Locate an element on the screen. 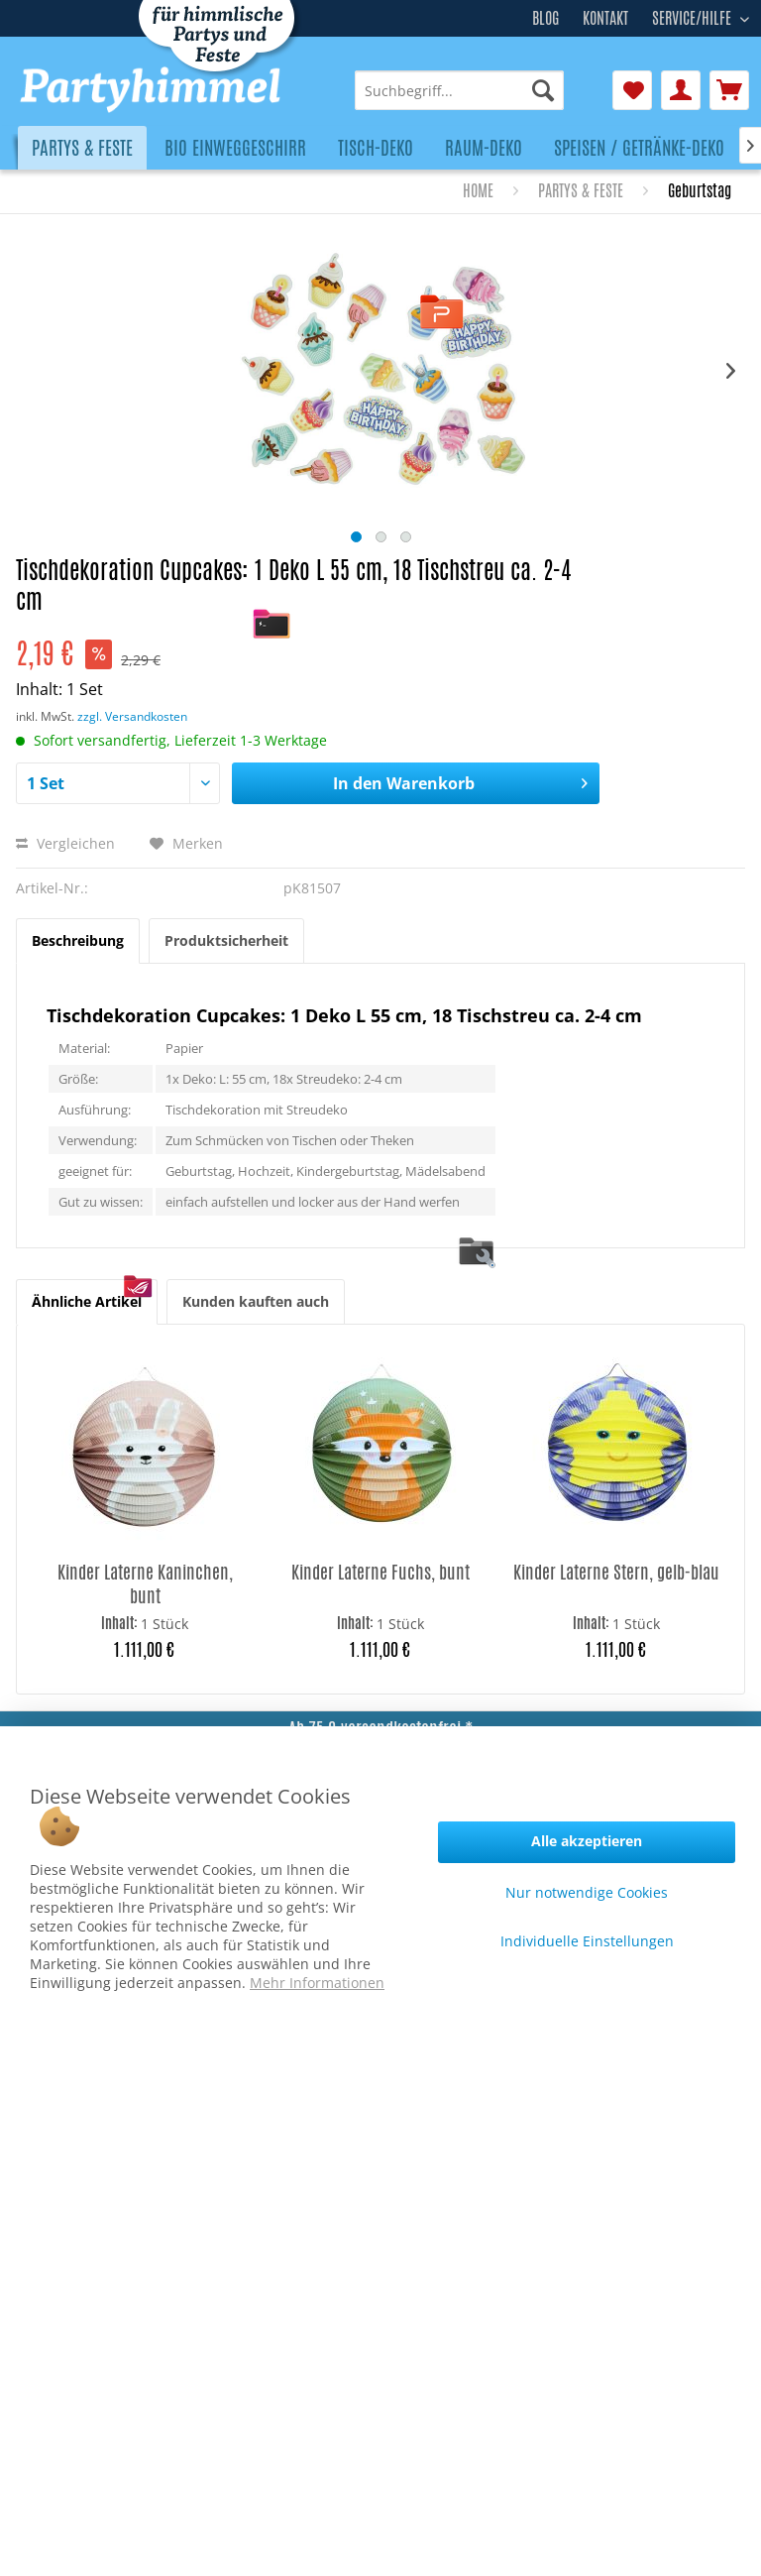 The width and height of the screenshot is (761, 2576). open folder containing WPS presentation files is located at coordinates (441, 312).